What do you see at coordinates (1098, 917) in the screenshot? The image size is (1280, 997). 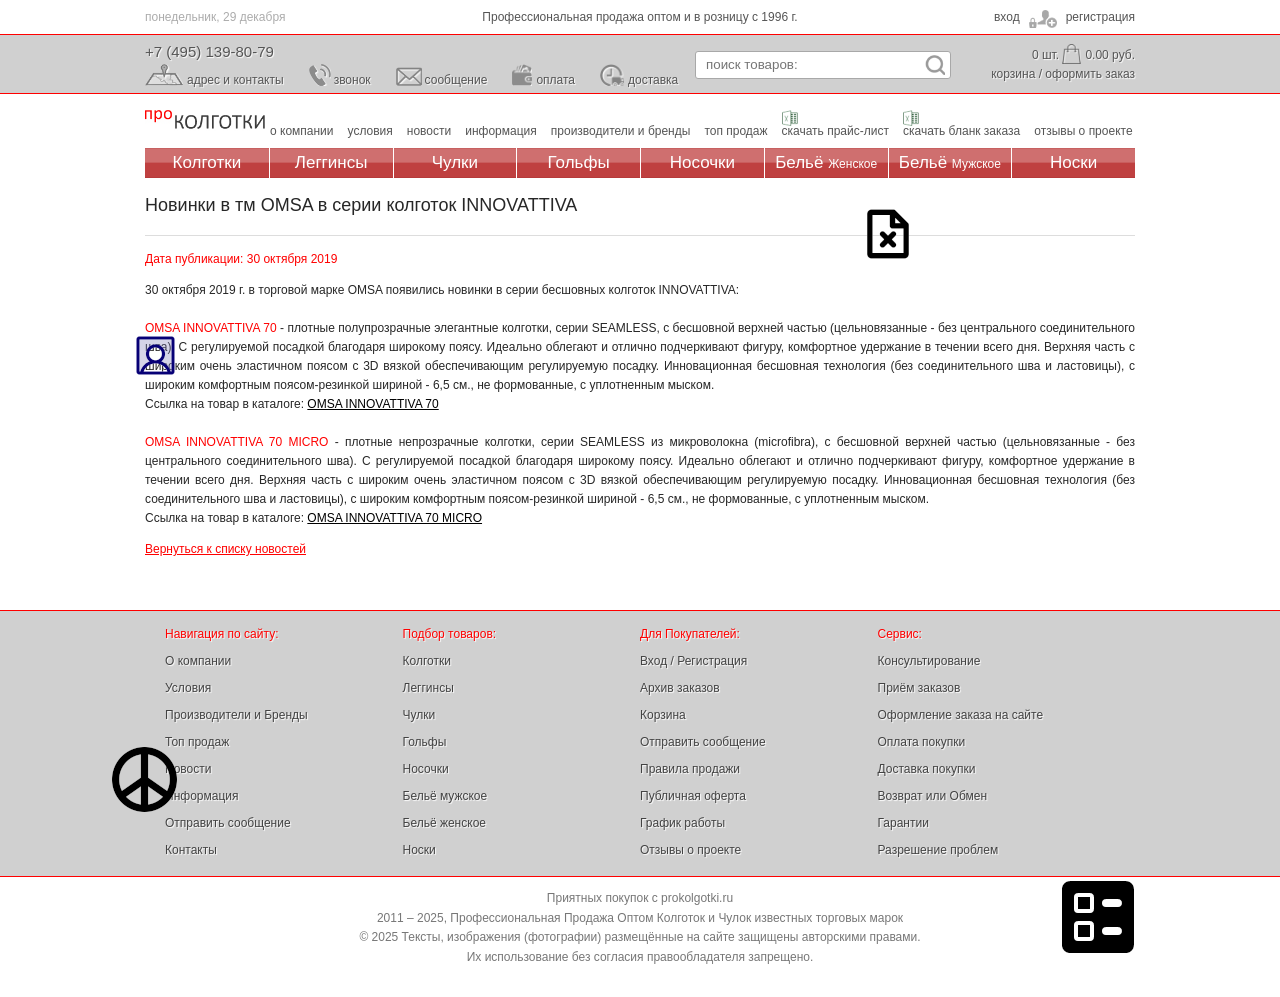 I see `view ballot or voting options` at bounding box center [1098, 917].